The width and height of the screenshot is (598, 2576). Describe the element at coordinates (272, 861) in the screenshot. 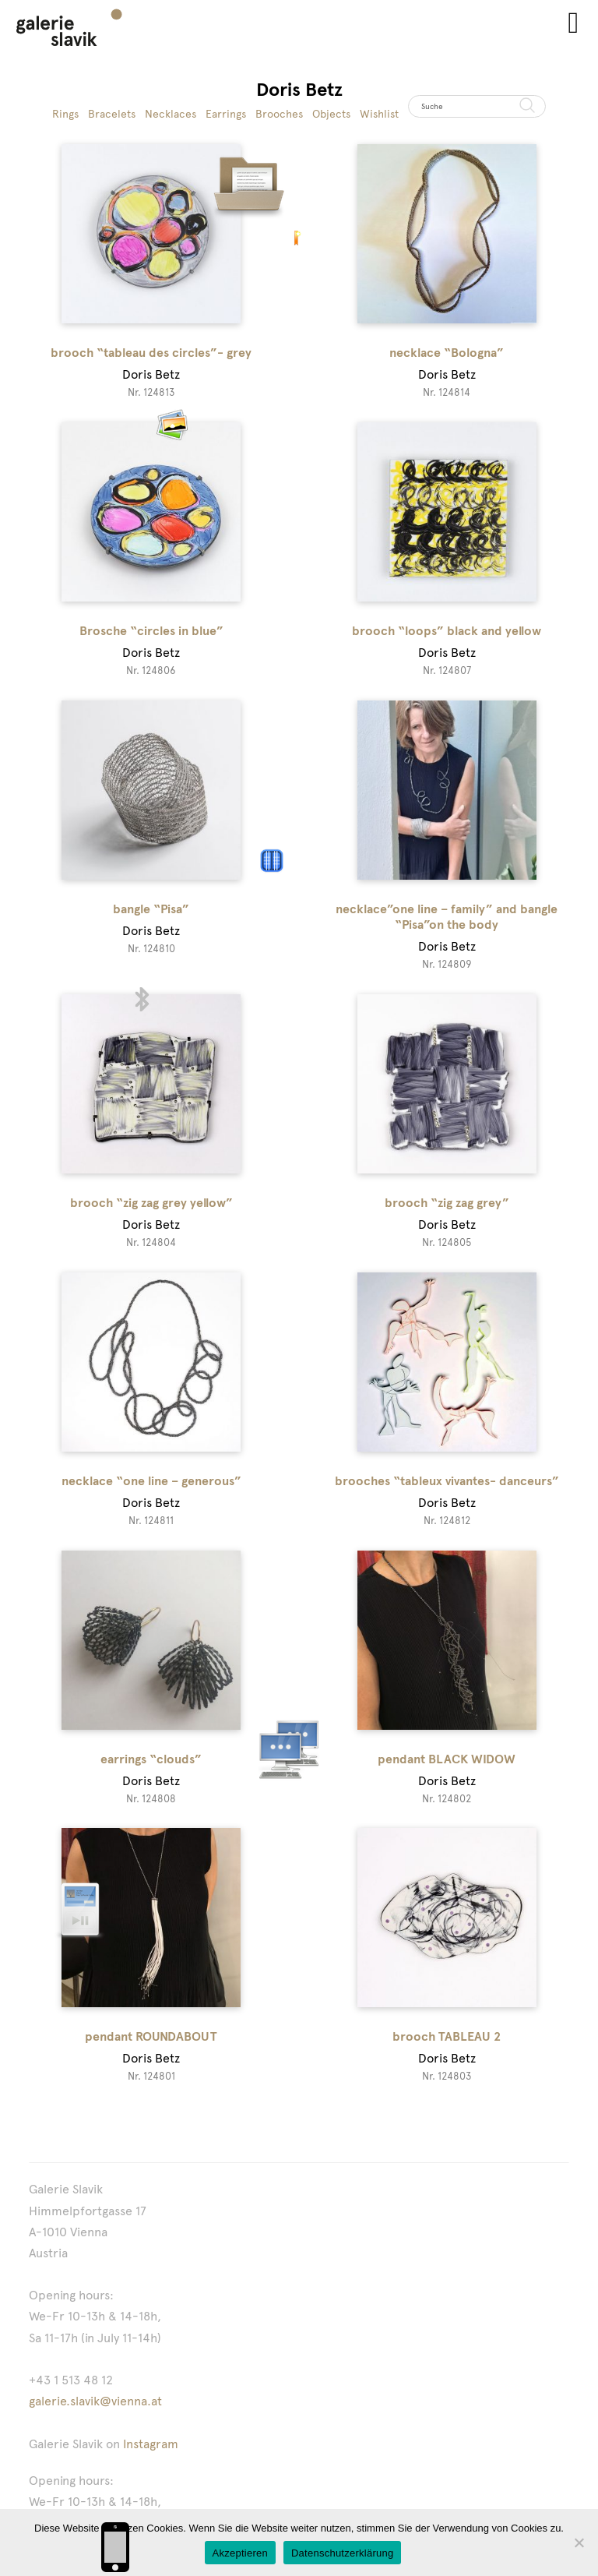

I see `open virtualization container settings` at that location.